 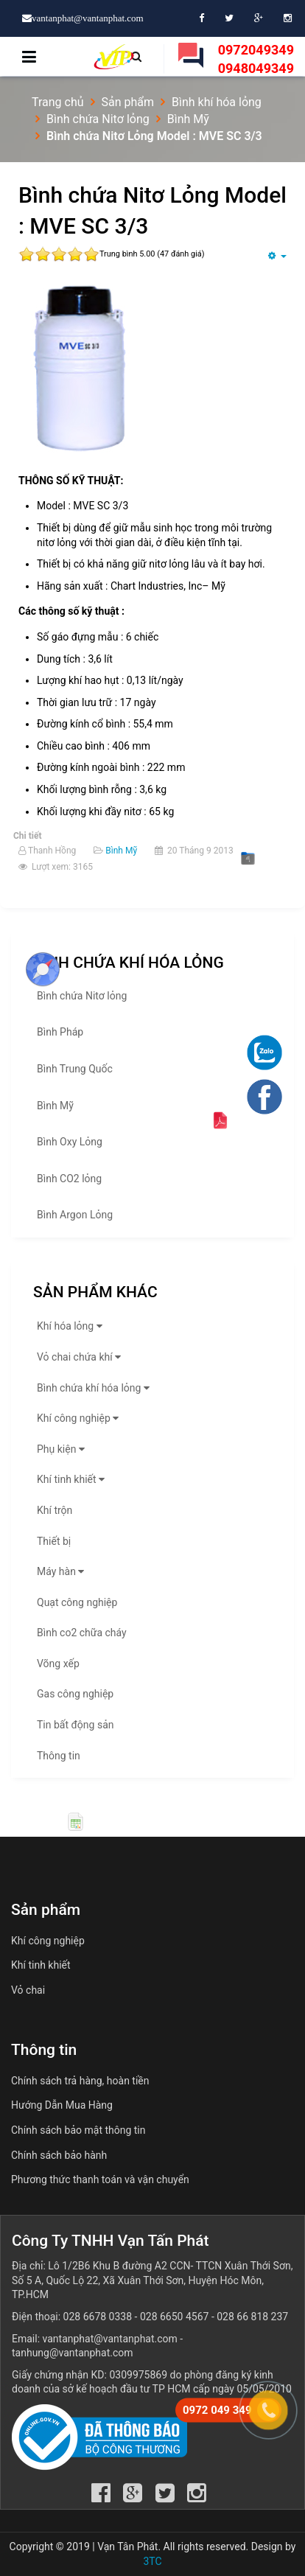 I want to click on open insync cloud sync folder, so click(x=248, y=858).